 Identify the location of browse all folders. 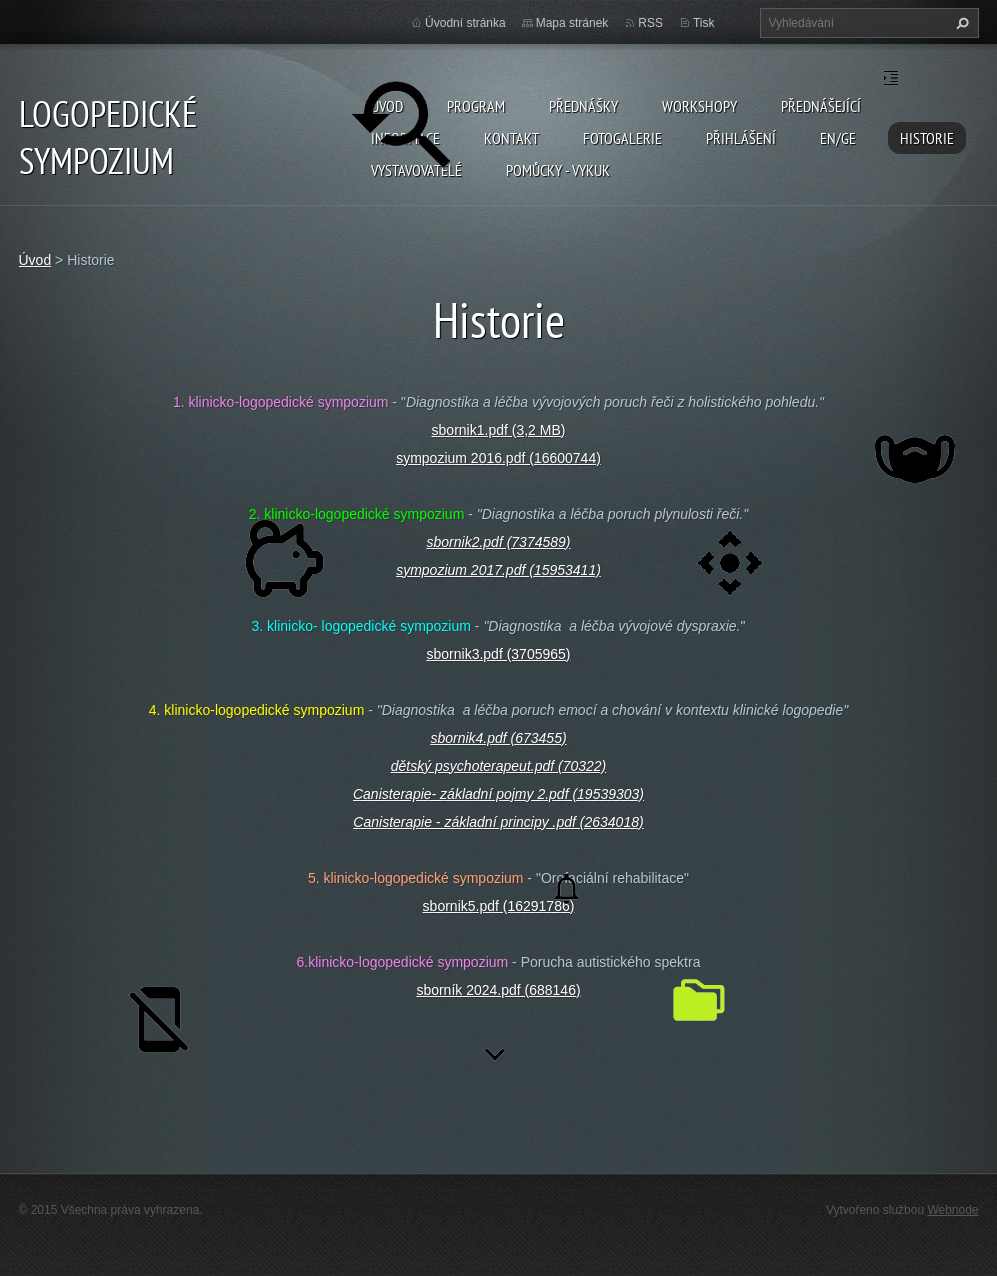
(698, 1000).